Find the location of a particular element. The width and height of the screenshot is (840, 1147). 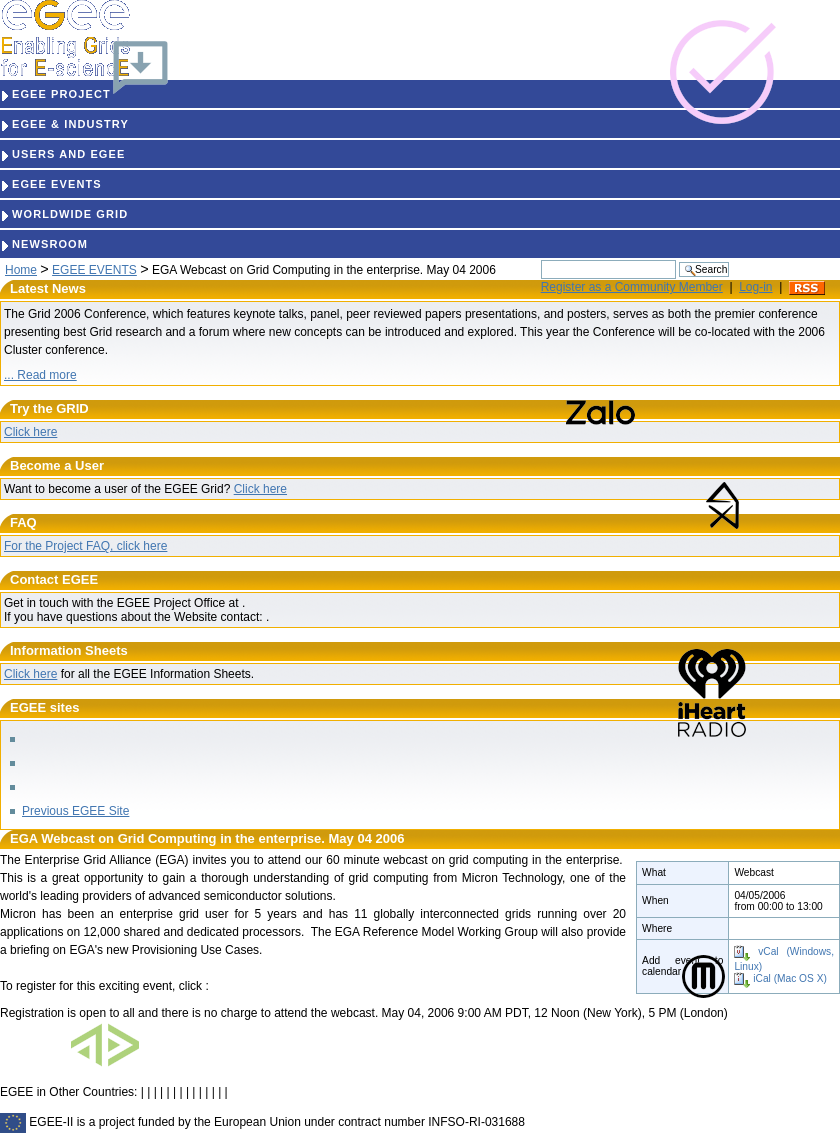

download chat history is located at coordinates (140, 65).